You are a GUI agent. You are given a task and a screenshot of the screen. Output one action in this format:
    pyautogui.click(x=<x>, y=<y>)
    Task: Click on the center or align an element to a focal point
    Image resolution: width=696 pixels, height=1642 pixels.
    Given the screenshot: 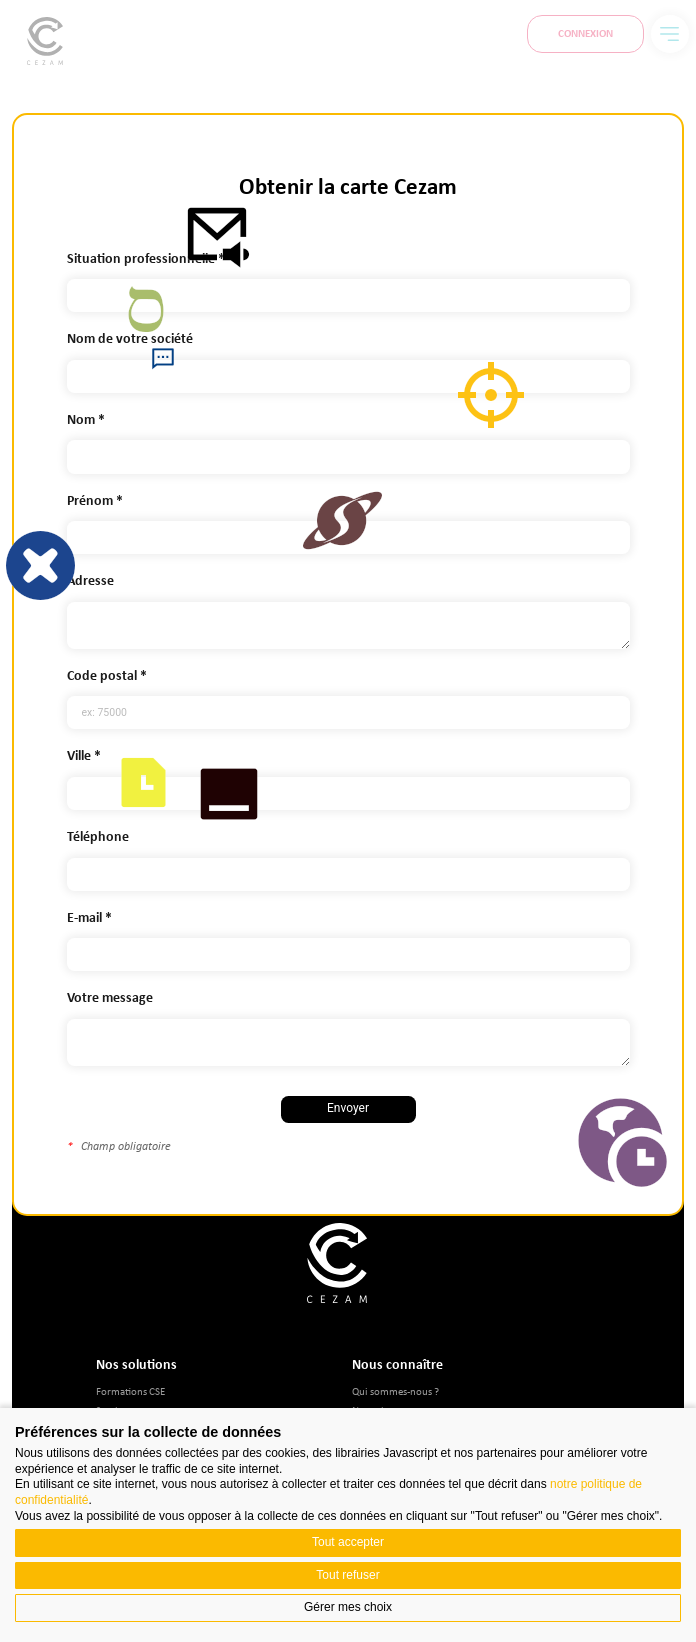 What is the action you would take?
    pyautogui.click(x=491, y=395)
    